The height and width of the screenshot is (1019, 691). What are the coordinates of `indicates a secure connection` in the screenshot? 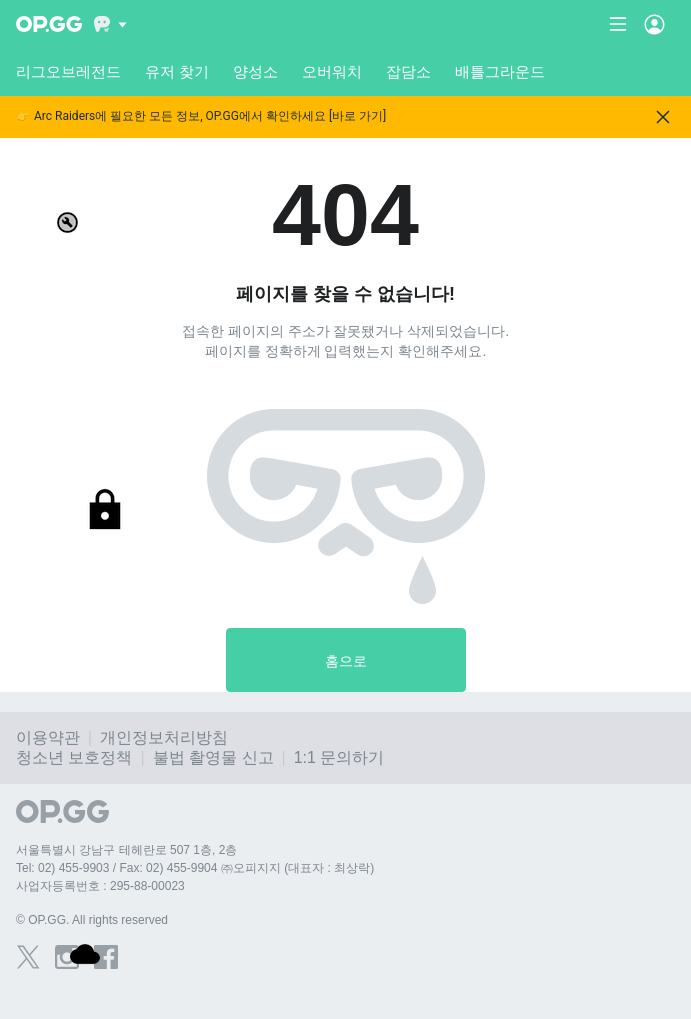 It's located at (105, 510).